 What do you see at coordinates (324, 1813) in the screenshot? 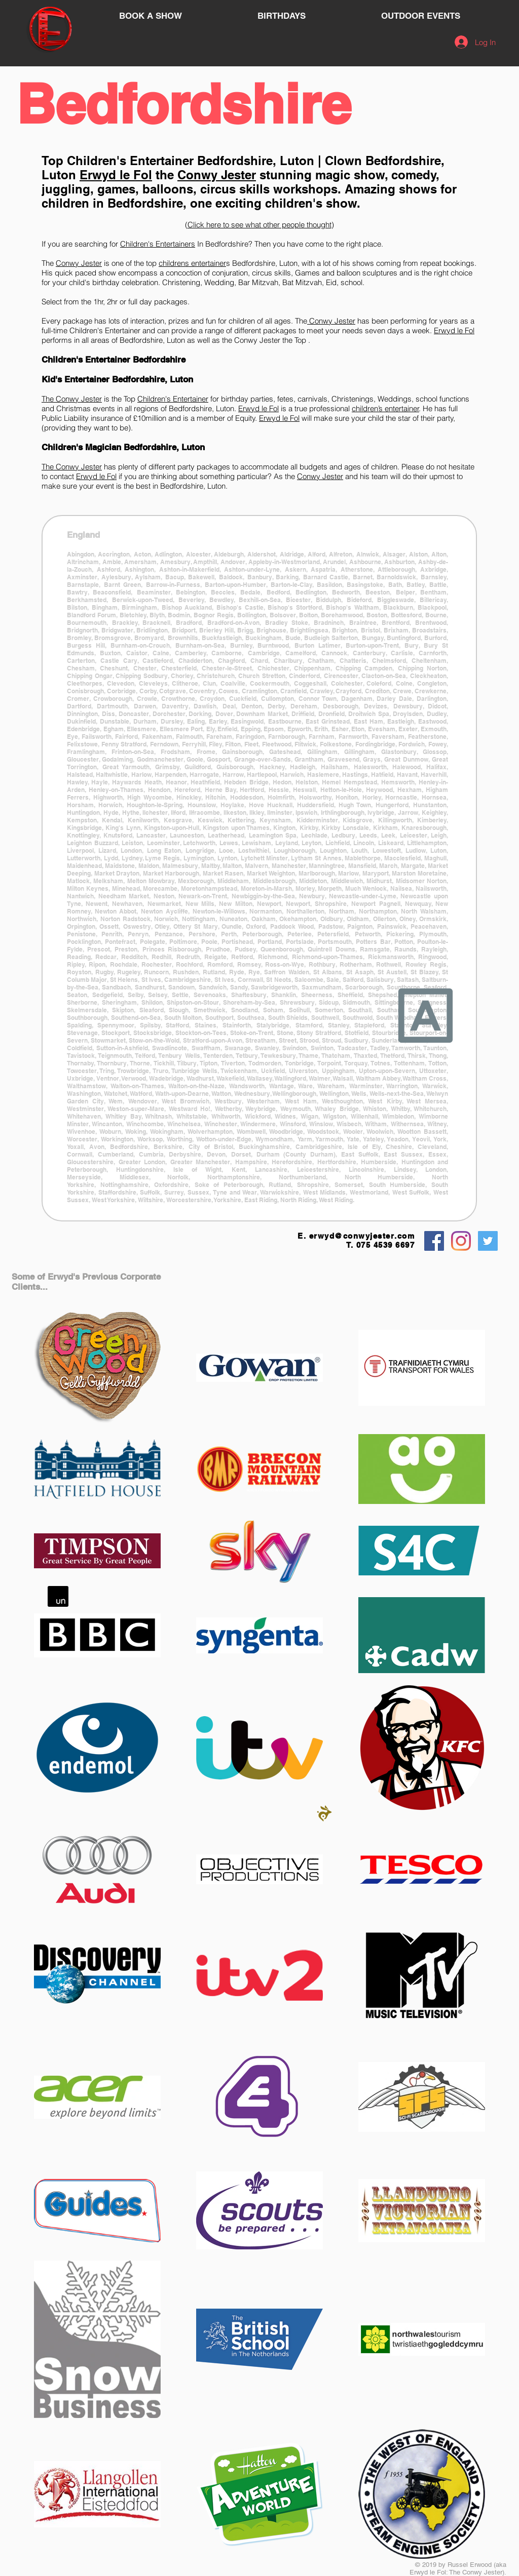
I see `bunny.net logo` at bounding box center [324, 1813].